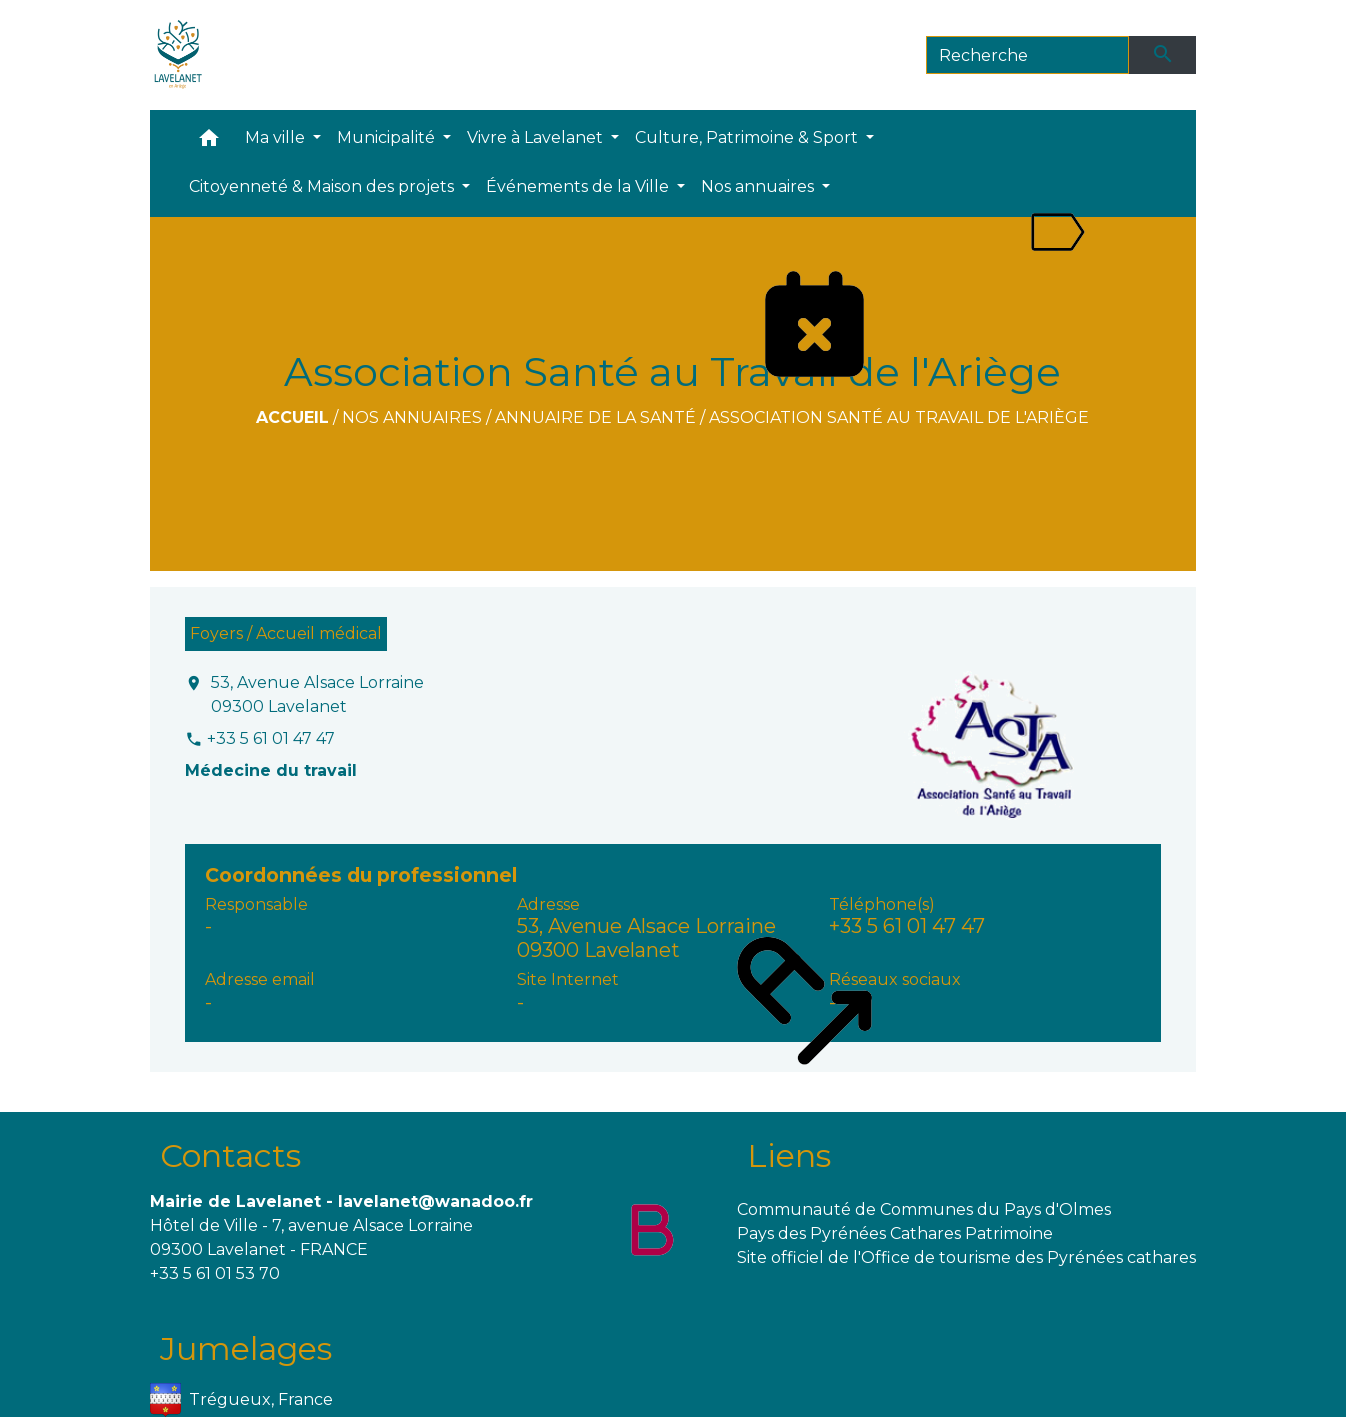  What do you see at coordinates (804, 997) in the screenshot?
I see `change text orientation or direction` at bounding box center [804, 997].